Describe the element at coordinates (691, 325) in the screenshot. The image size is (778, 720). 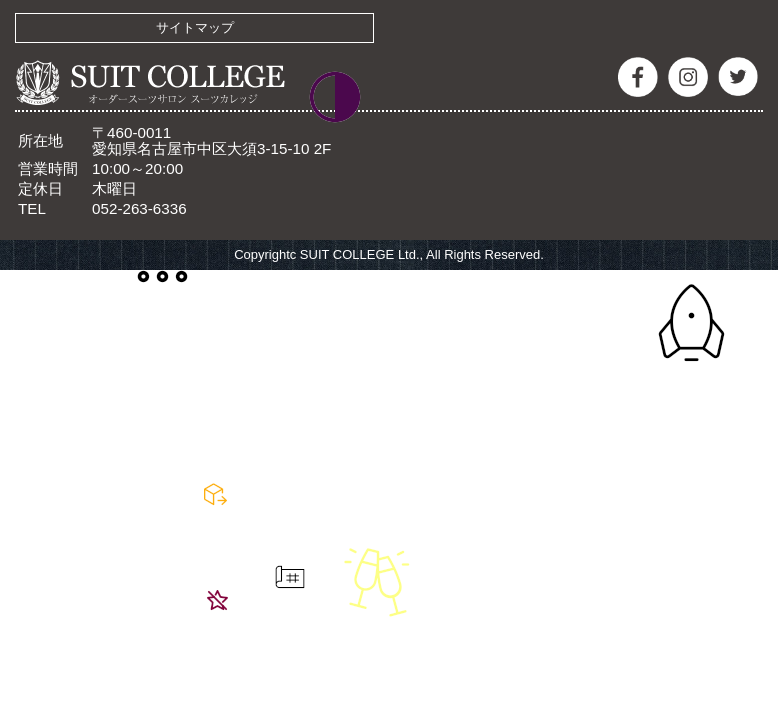
I see `launch or deploy an application` at that location.